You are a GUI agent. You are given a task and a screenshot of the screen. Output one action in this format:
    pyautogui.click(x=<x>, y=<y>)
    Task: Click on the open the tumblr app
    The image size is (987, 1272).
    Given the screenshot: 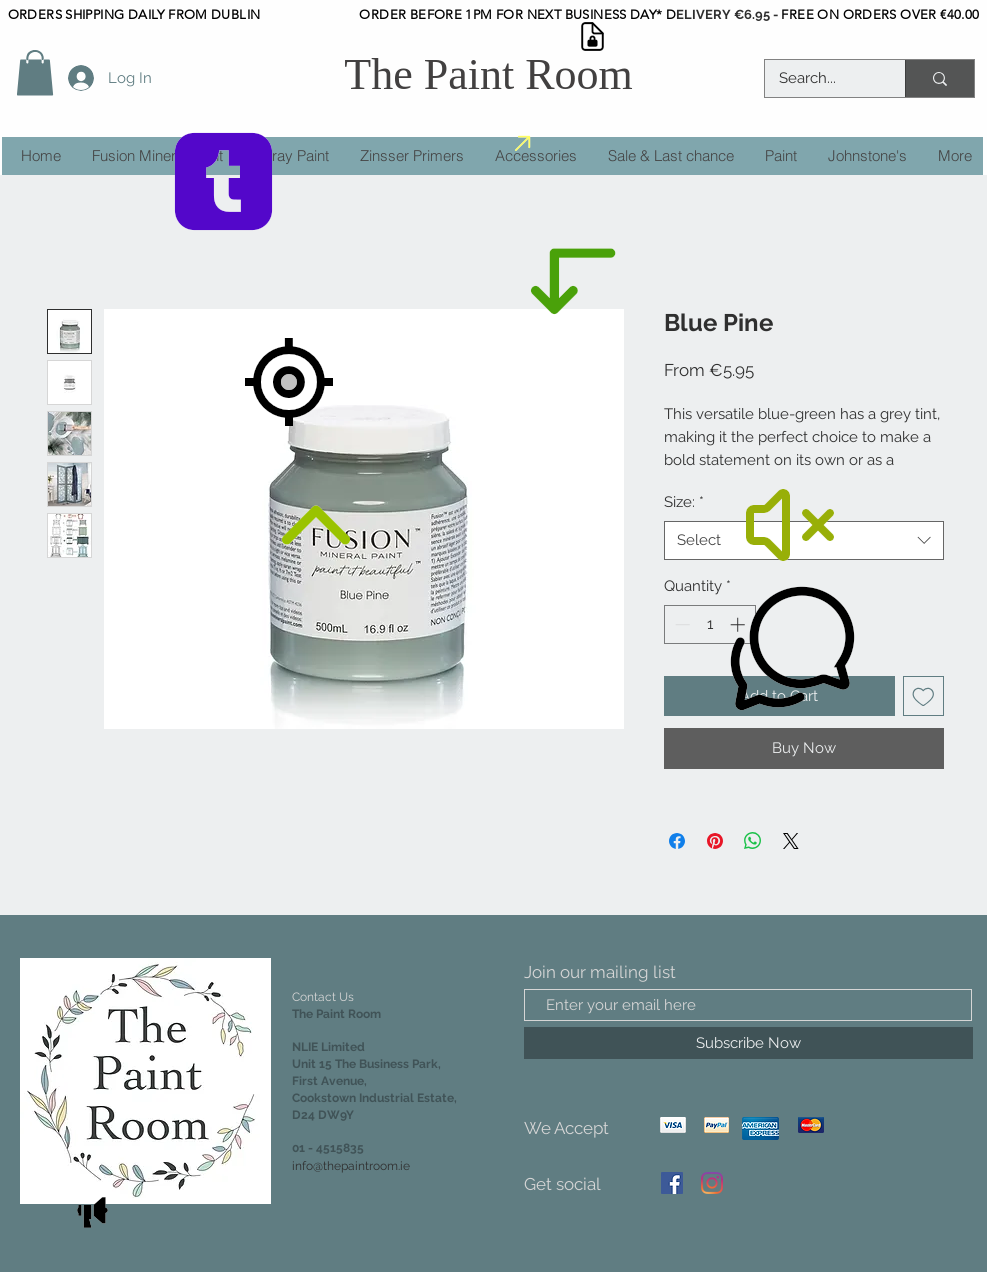 What is the action you would take?
    pyautogui.click(x=223, y=181)
    